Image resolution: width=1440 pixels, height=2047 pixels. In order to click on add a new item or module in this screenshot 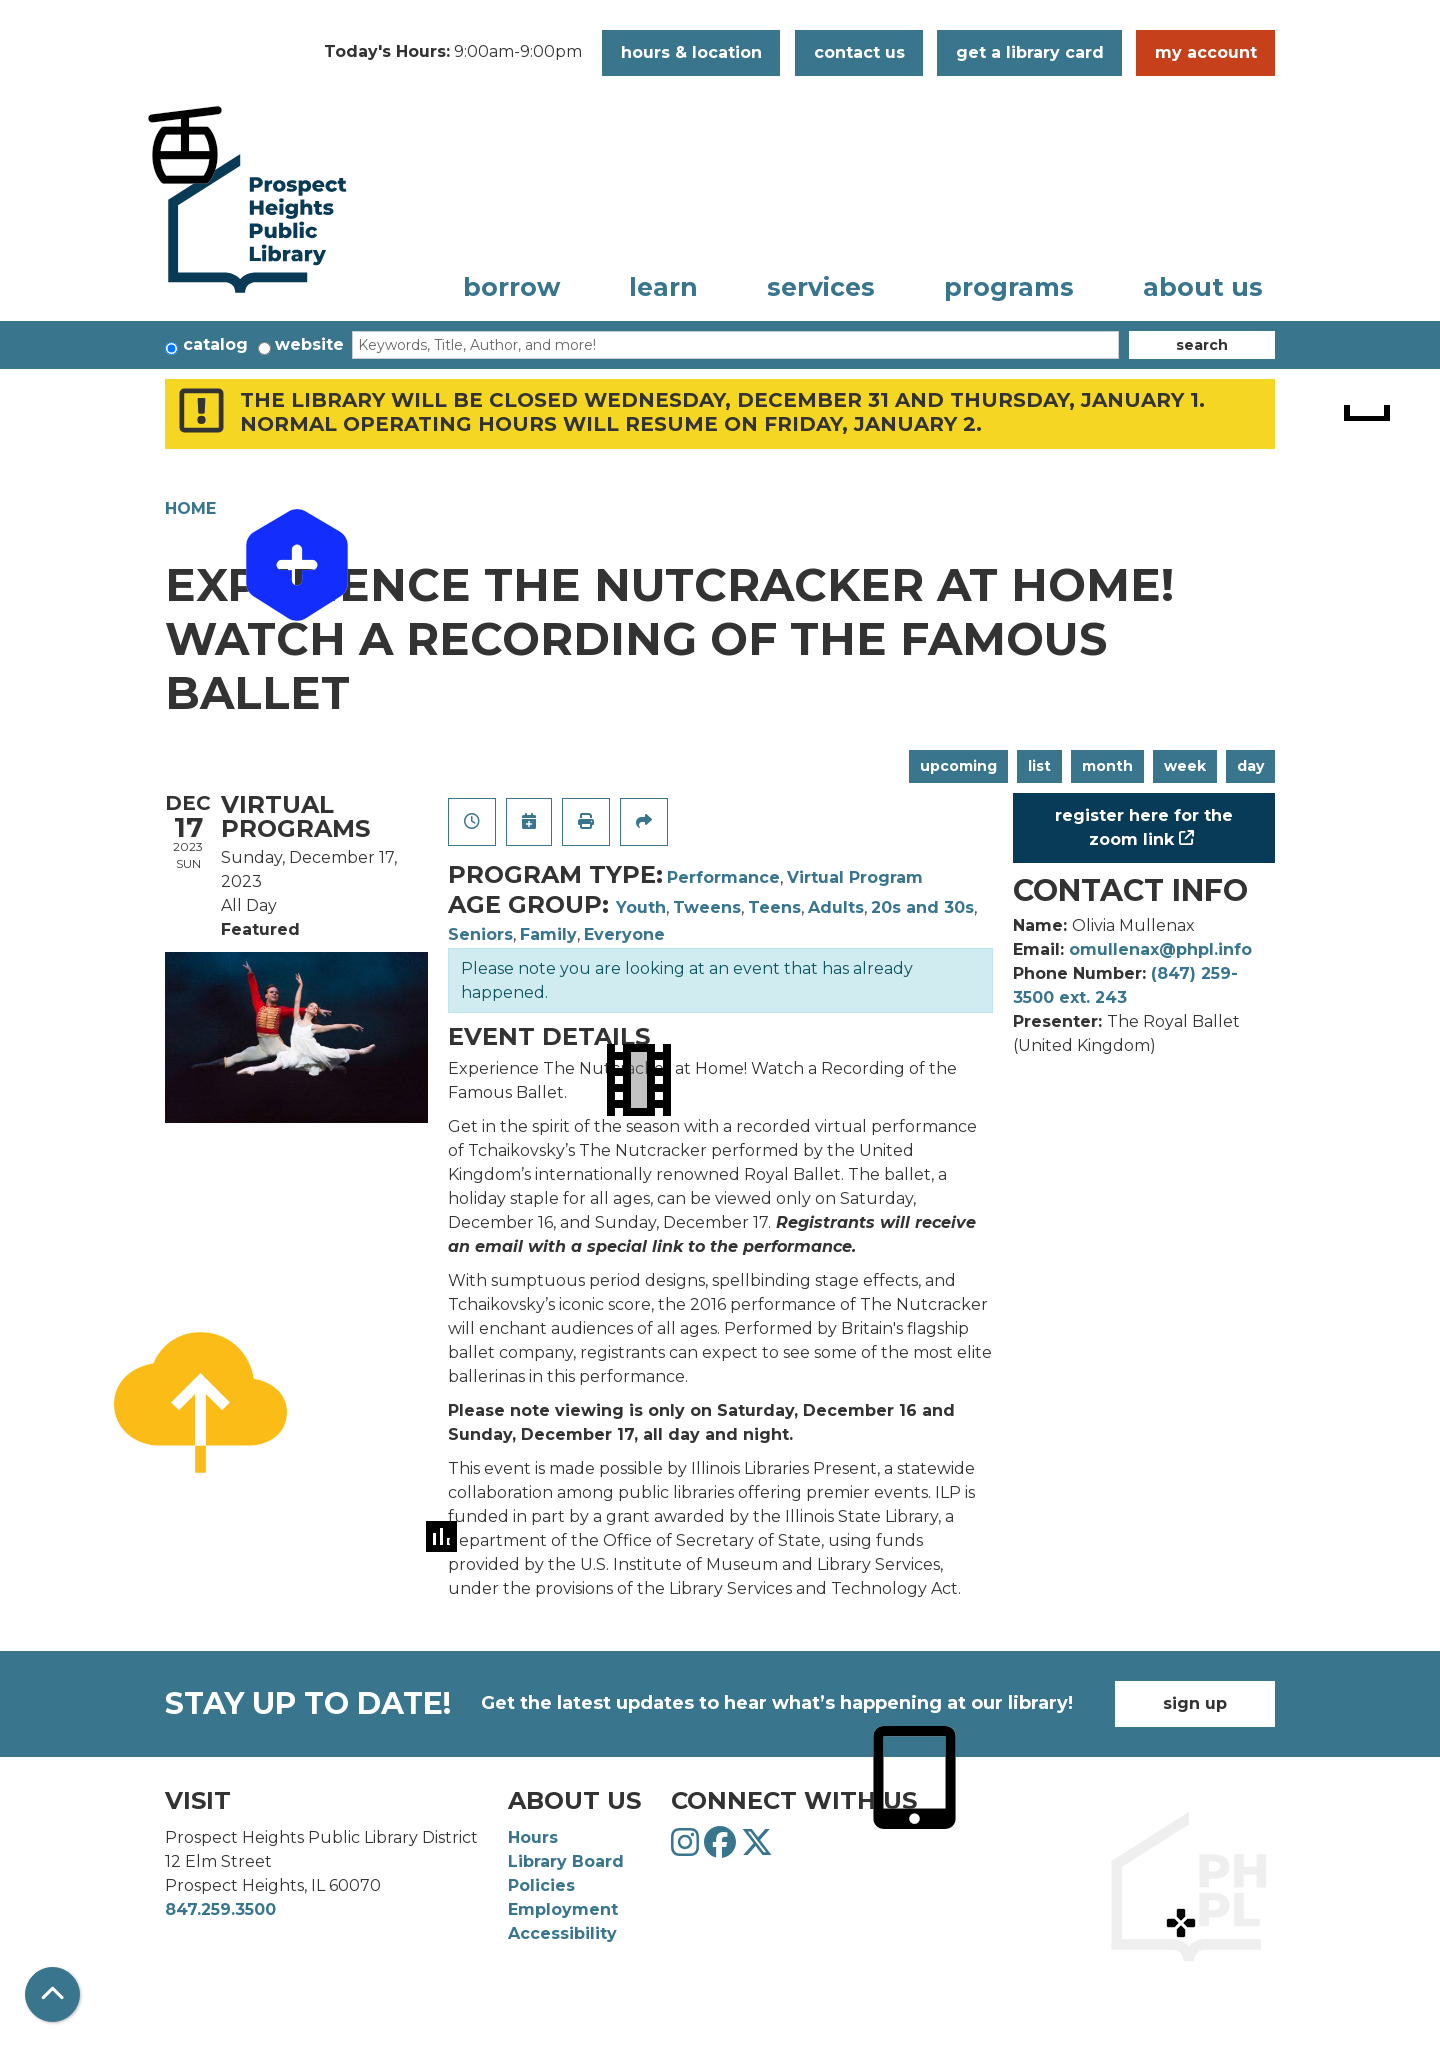, I will do `click(297, 565)`.